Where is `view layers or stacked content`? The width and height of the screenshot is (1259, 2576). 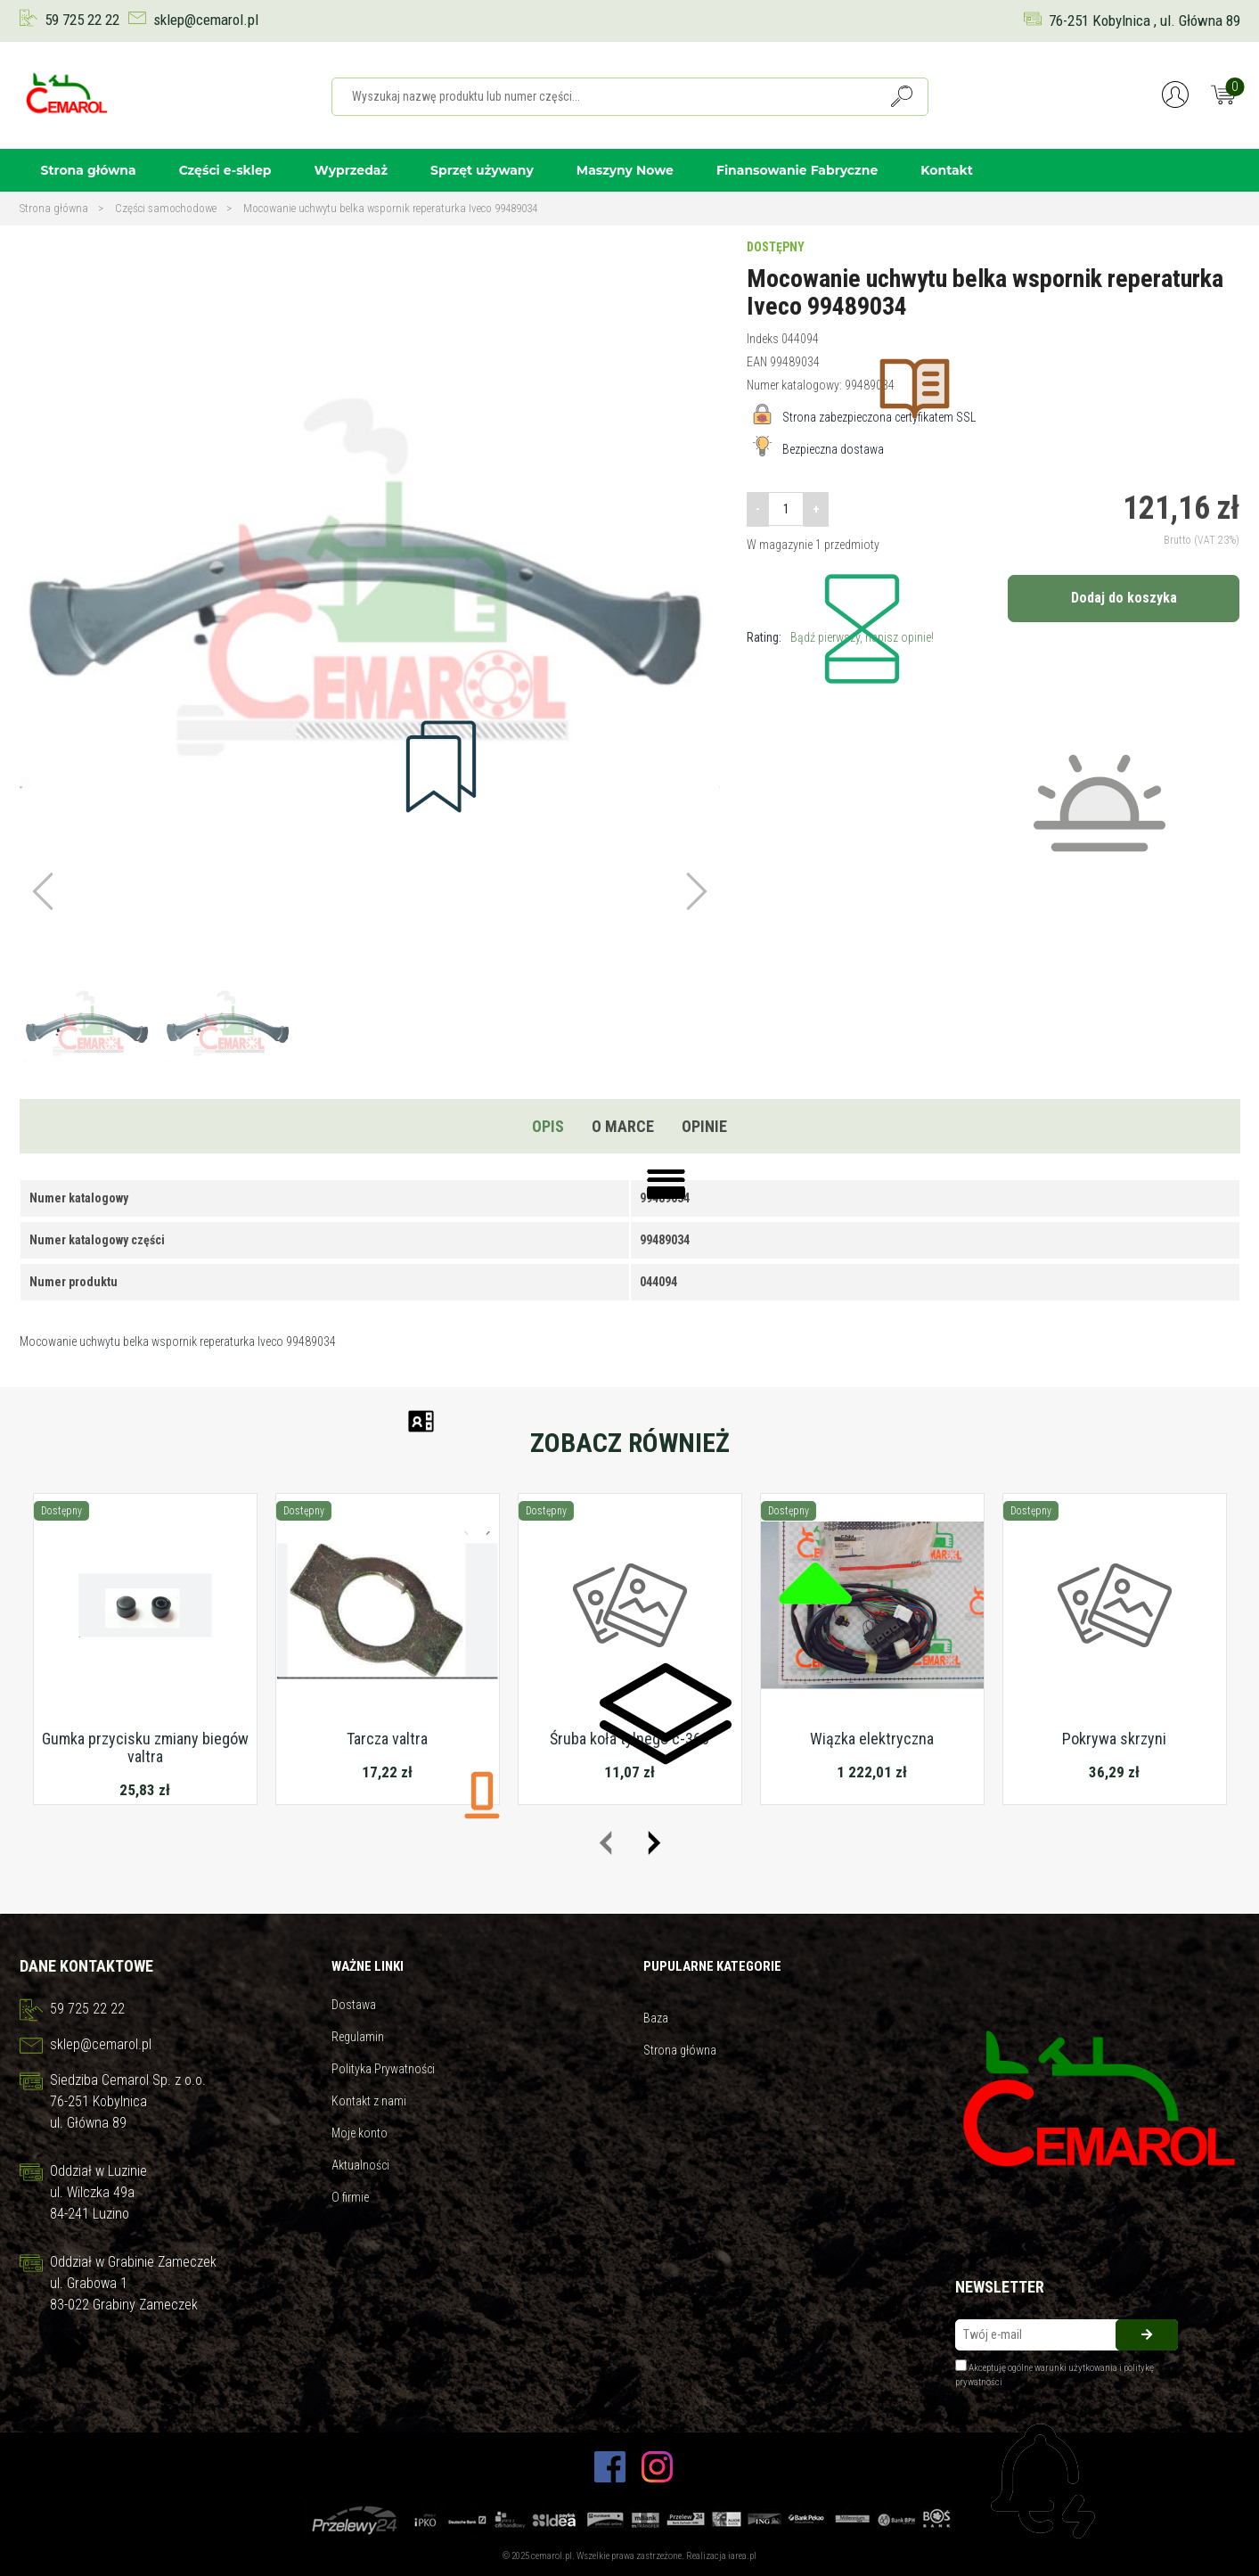 view layers or stacked content is located at coordinates (666, 1716).